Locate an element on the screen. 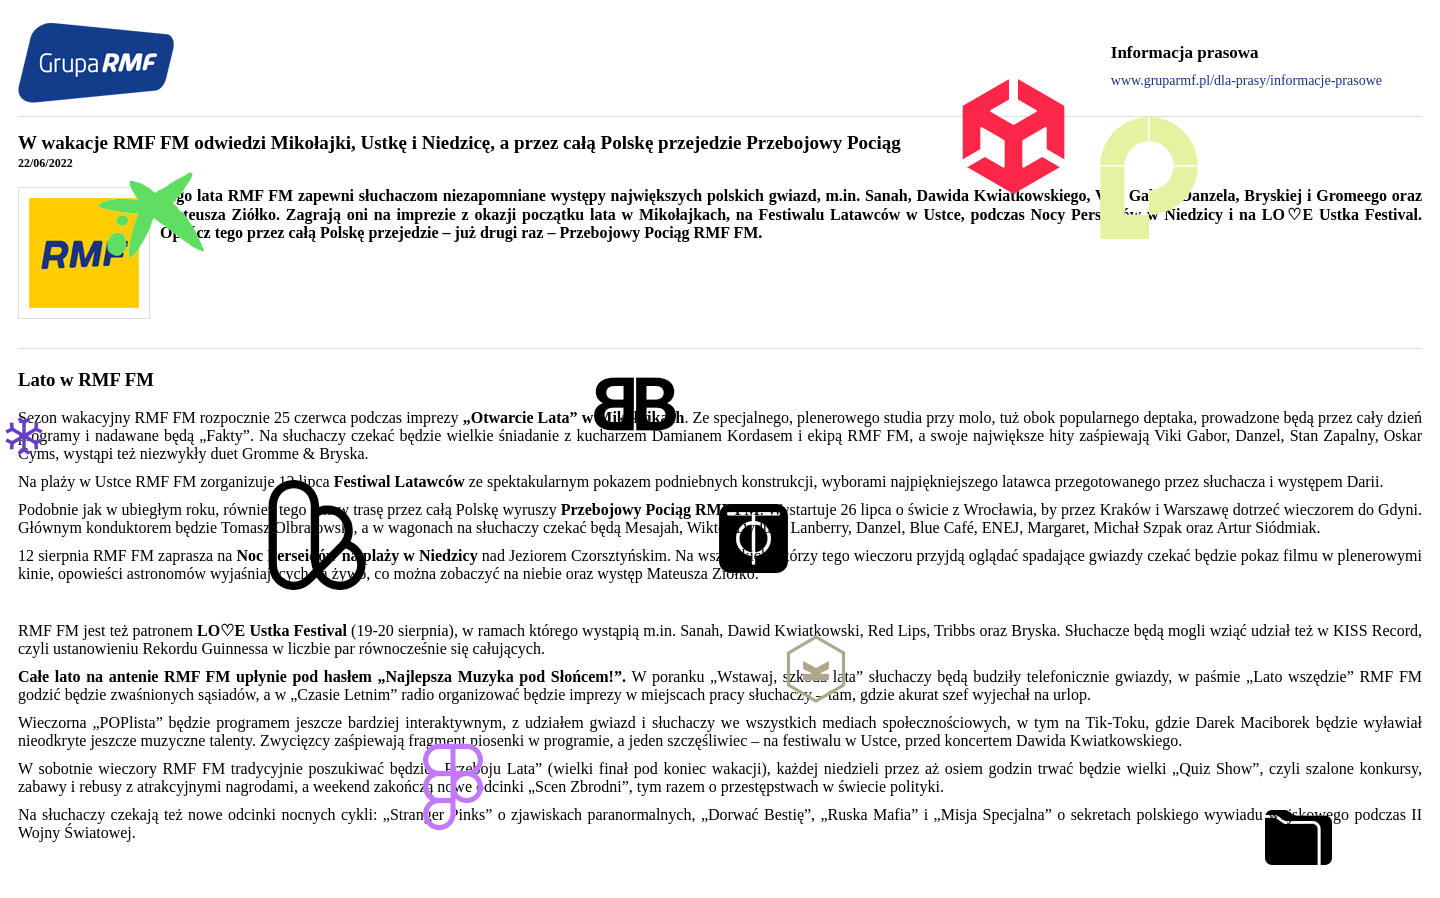 The image size is (1440, 898). open proton drive cloud storage is located at coordinates (1298, 837).